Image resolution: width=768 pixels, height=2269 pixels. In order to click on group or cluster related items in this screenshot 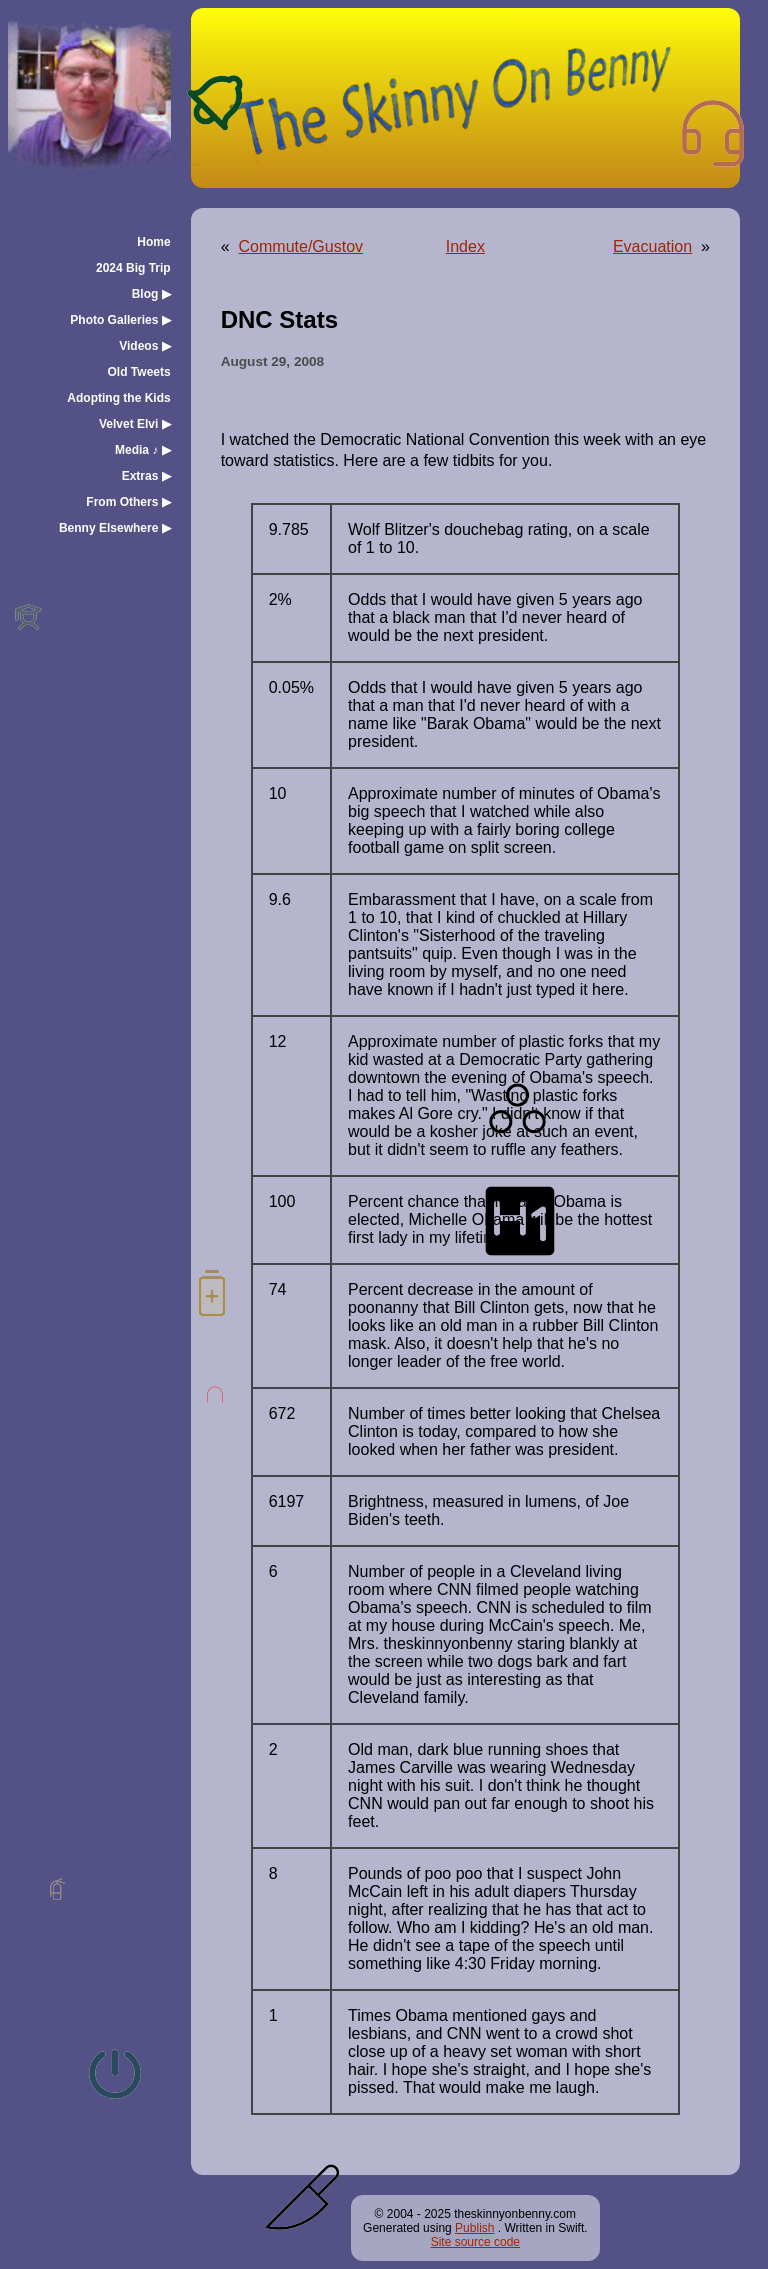, I will do `click(517, 1109)`.